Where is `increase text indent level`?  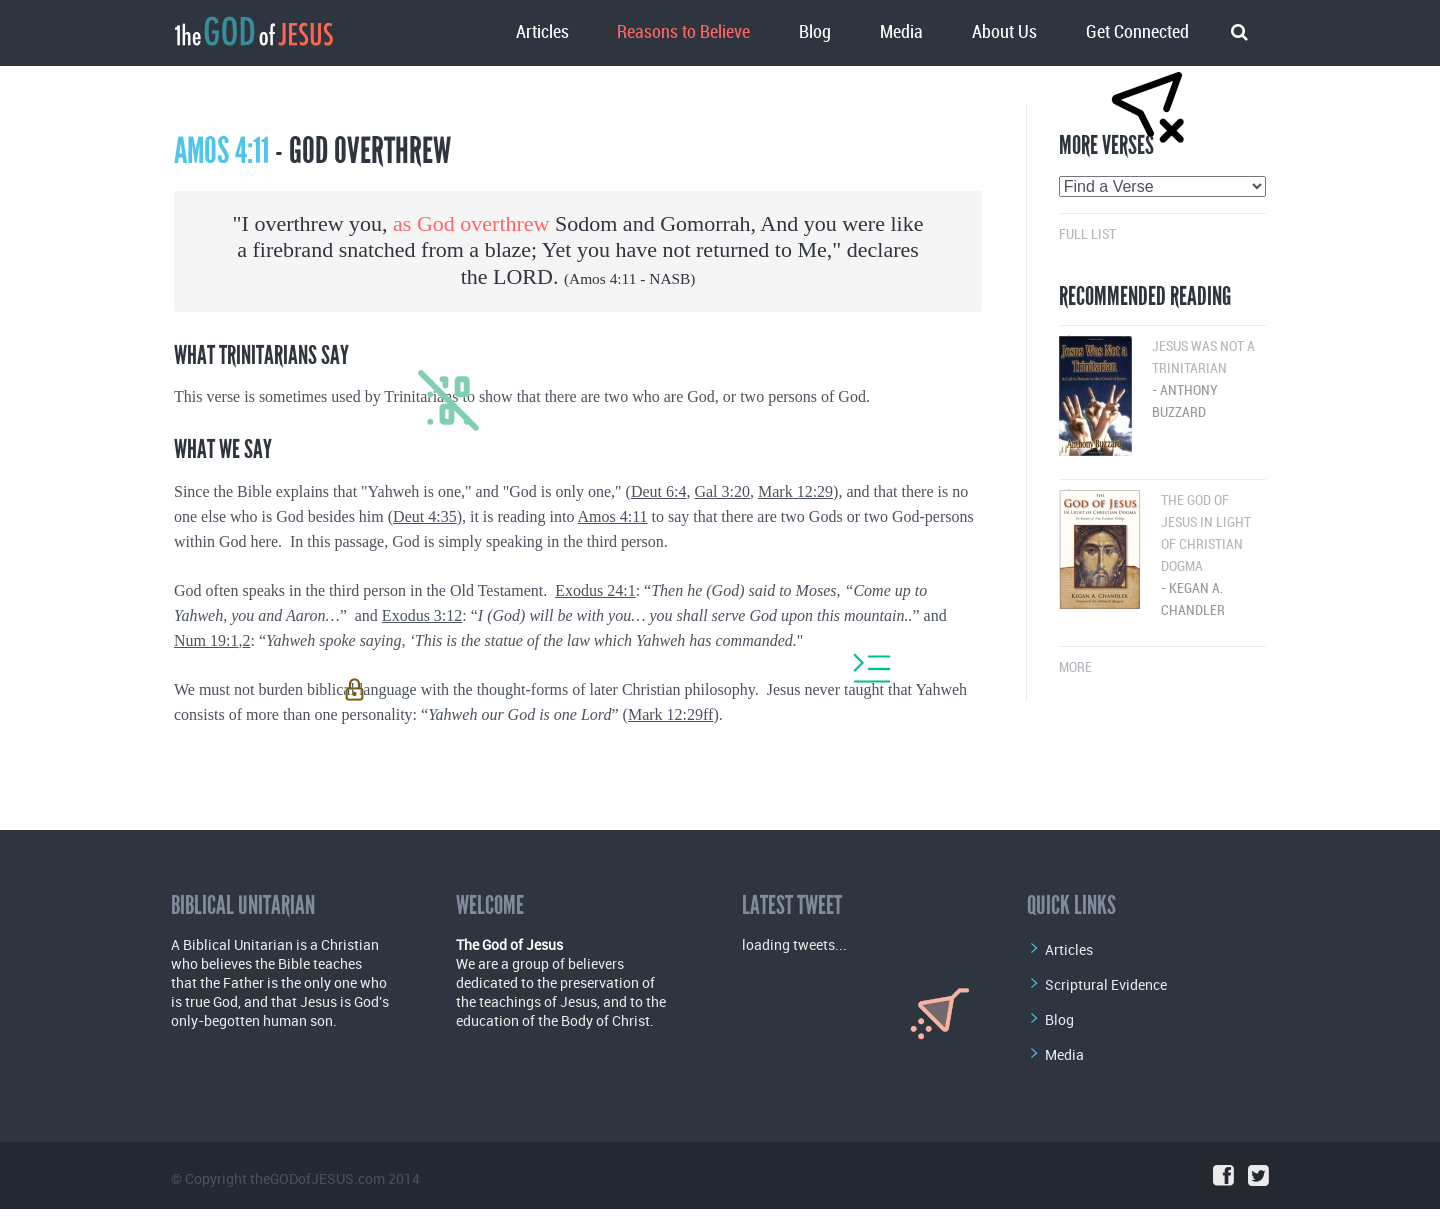
increase text indent level is located at coordinates (872, 669).